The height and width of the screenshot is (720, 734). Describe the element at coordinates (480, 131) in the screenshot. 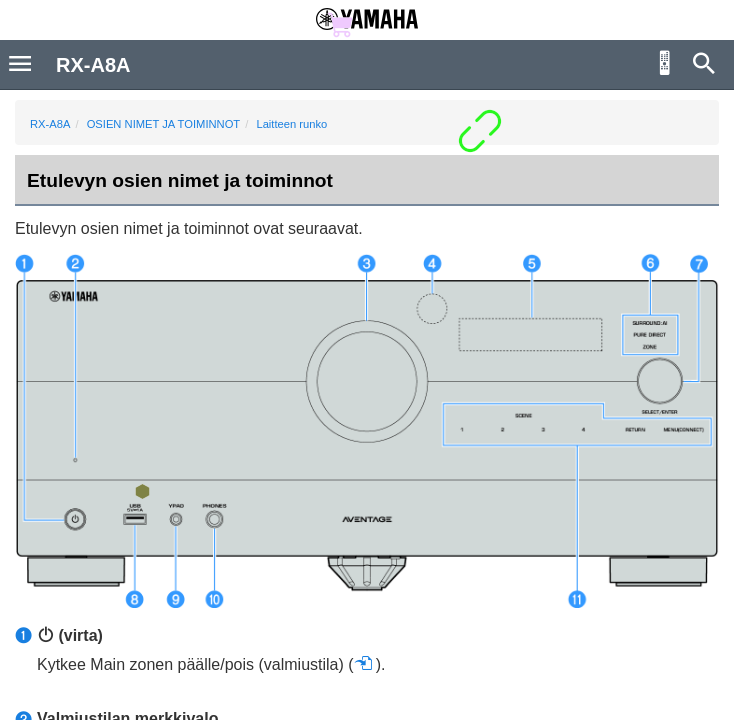

I see `unlink or disconnect a connected item` at that location.